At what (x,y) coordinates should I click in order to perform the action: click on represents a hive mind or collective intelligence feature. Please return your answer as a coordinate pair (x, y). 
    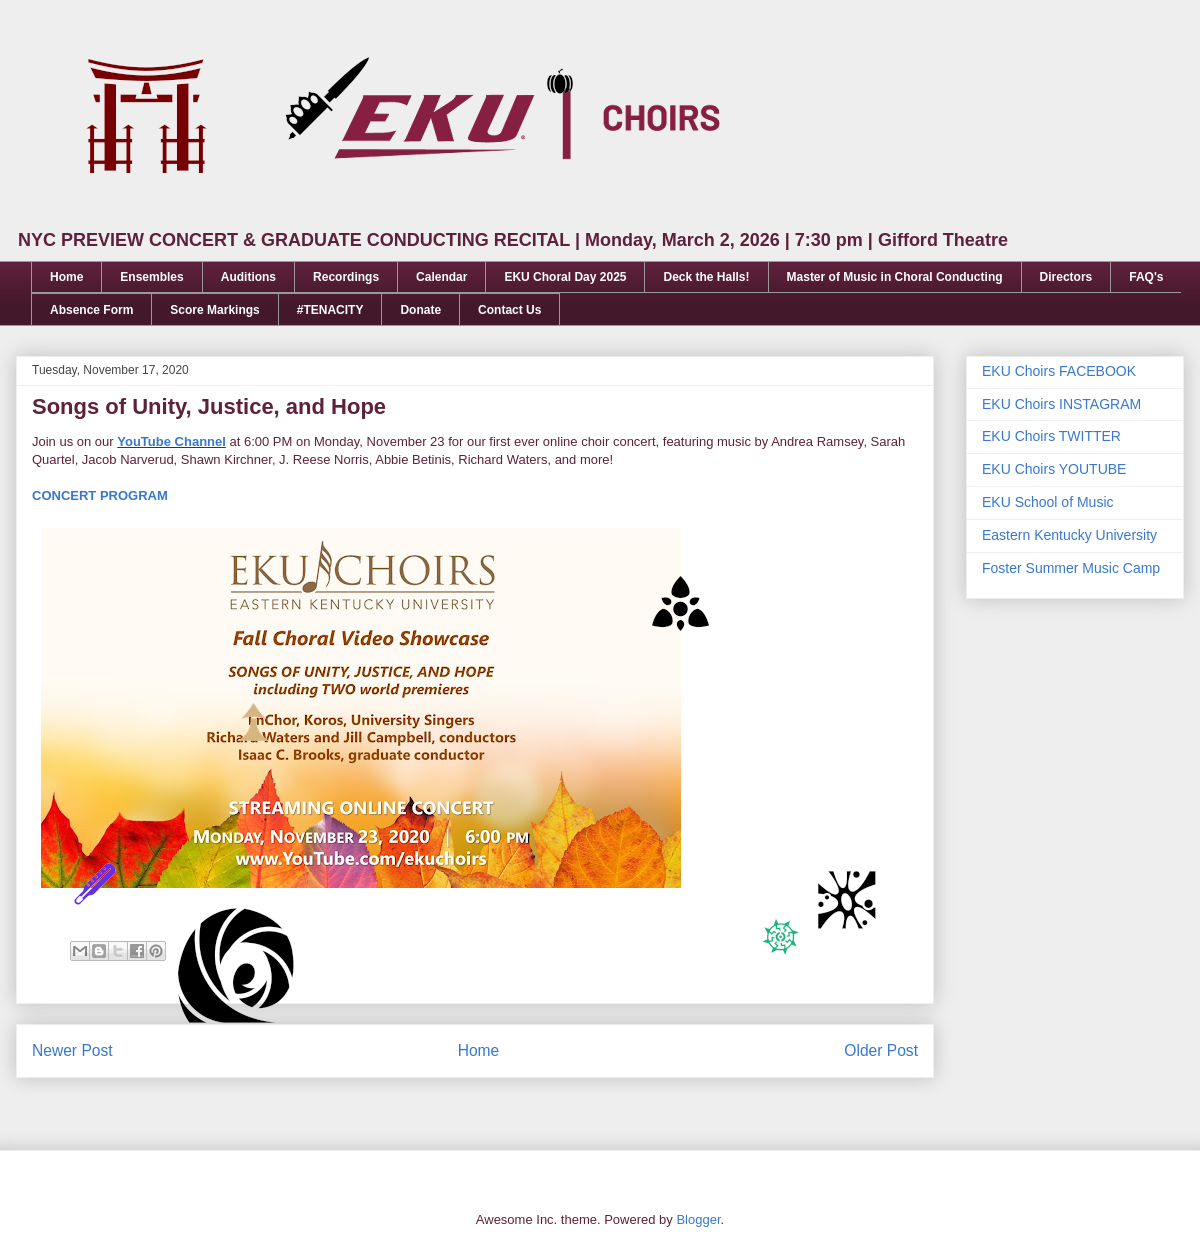
    Looking at the image, I should click on (680, 603).